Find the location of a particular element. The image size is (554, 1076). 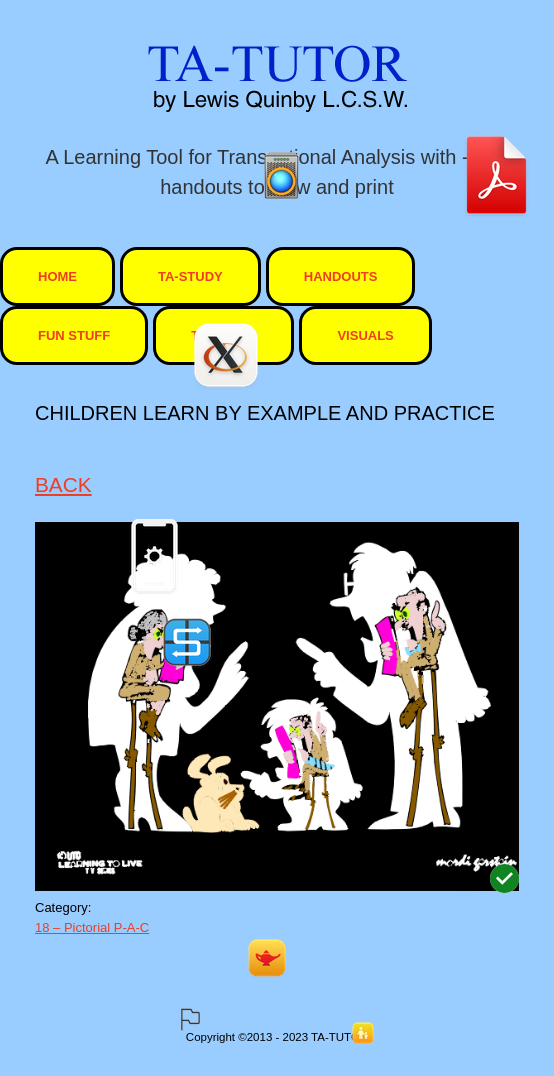

confirm or accept an action is located at coordinates (504, 878).